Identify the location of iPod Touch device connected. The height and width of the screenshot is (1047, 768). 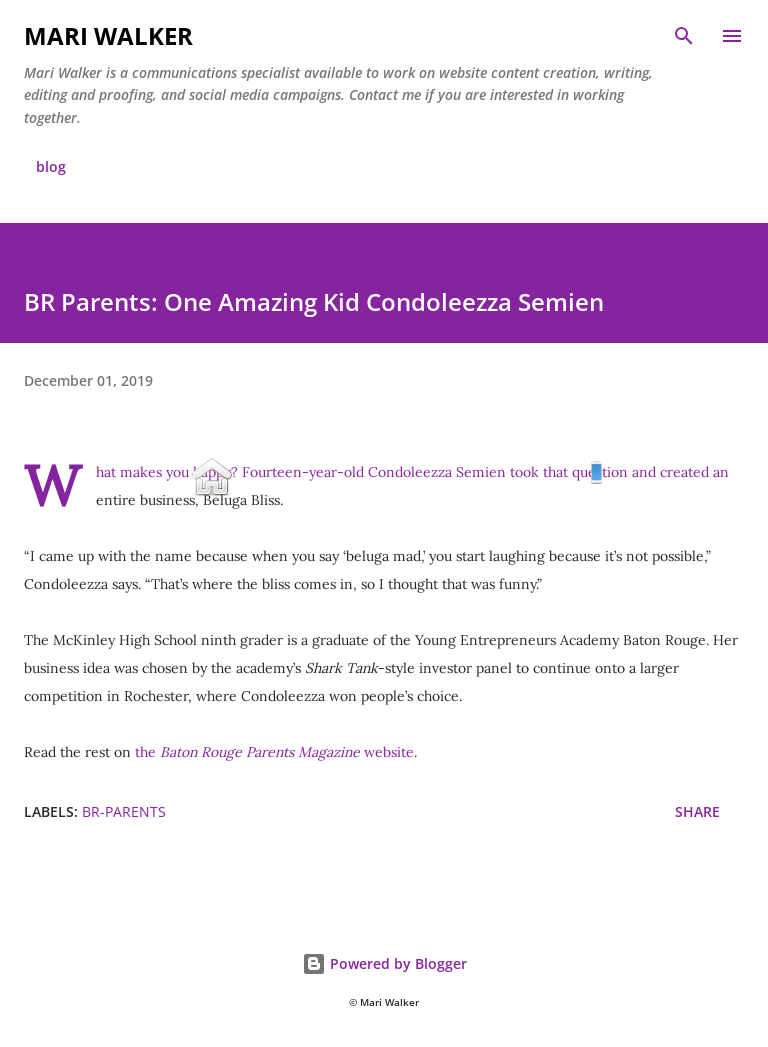
(596, 472).